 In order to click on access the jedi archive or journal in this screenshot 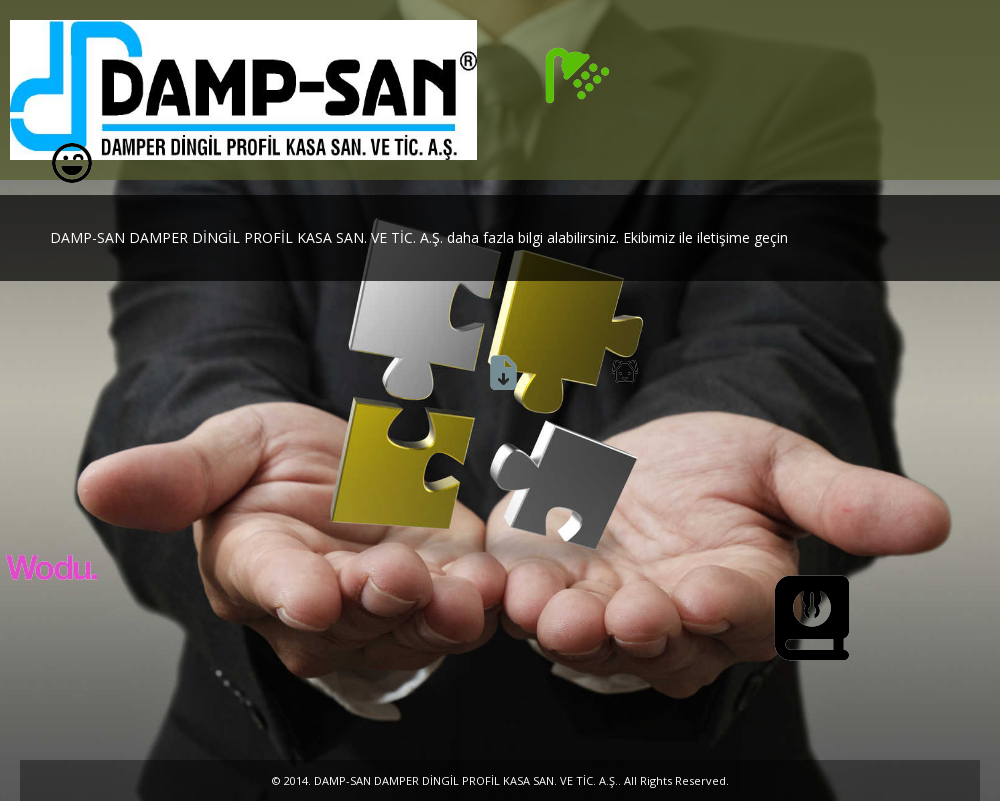, I will do `click(812, 618)`.